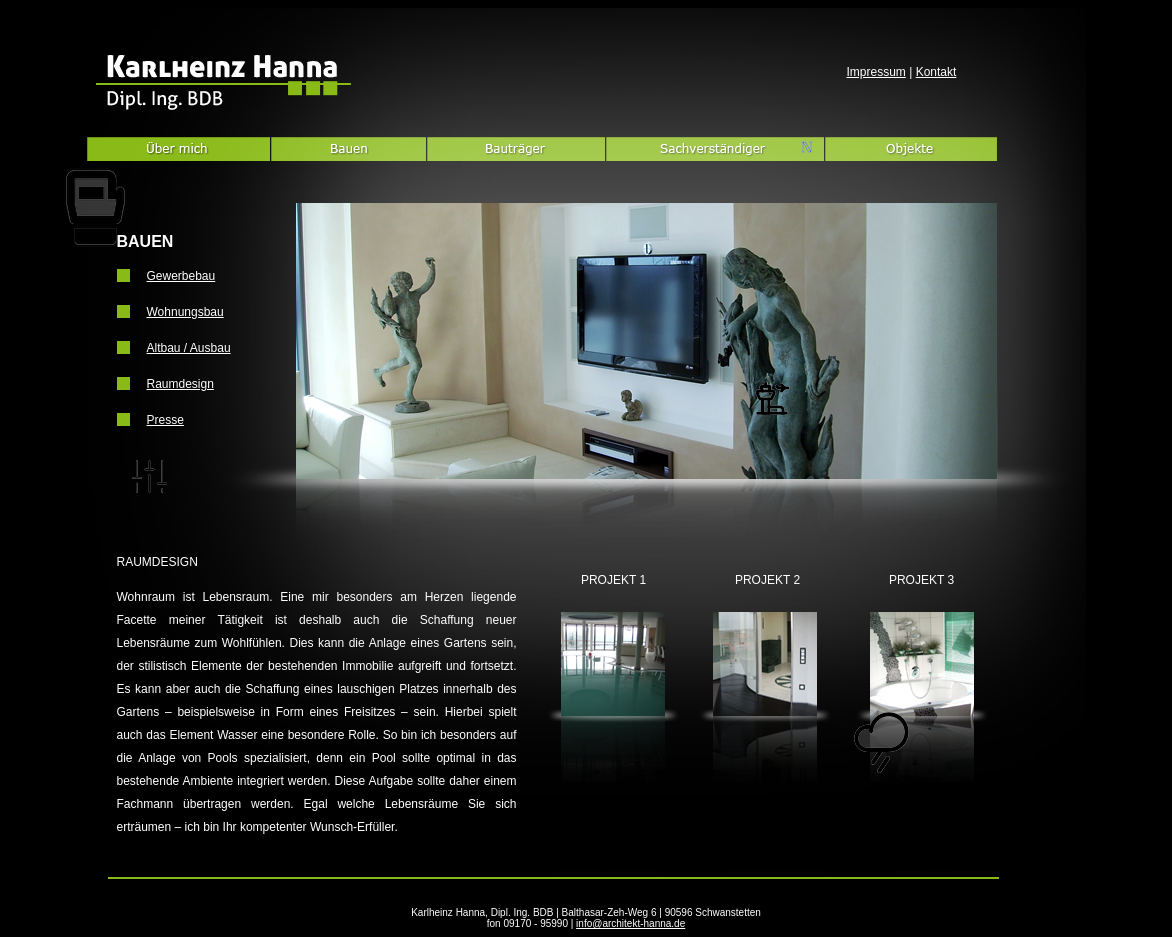 This screenshot has height=937, width=1172. What do you see at coordinates (881, 741) in the screenshot?
I see `indicates rainy weather conditions` at bounding box center [881, 741].